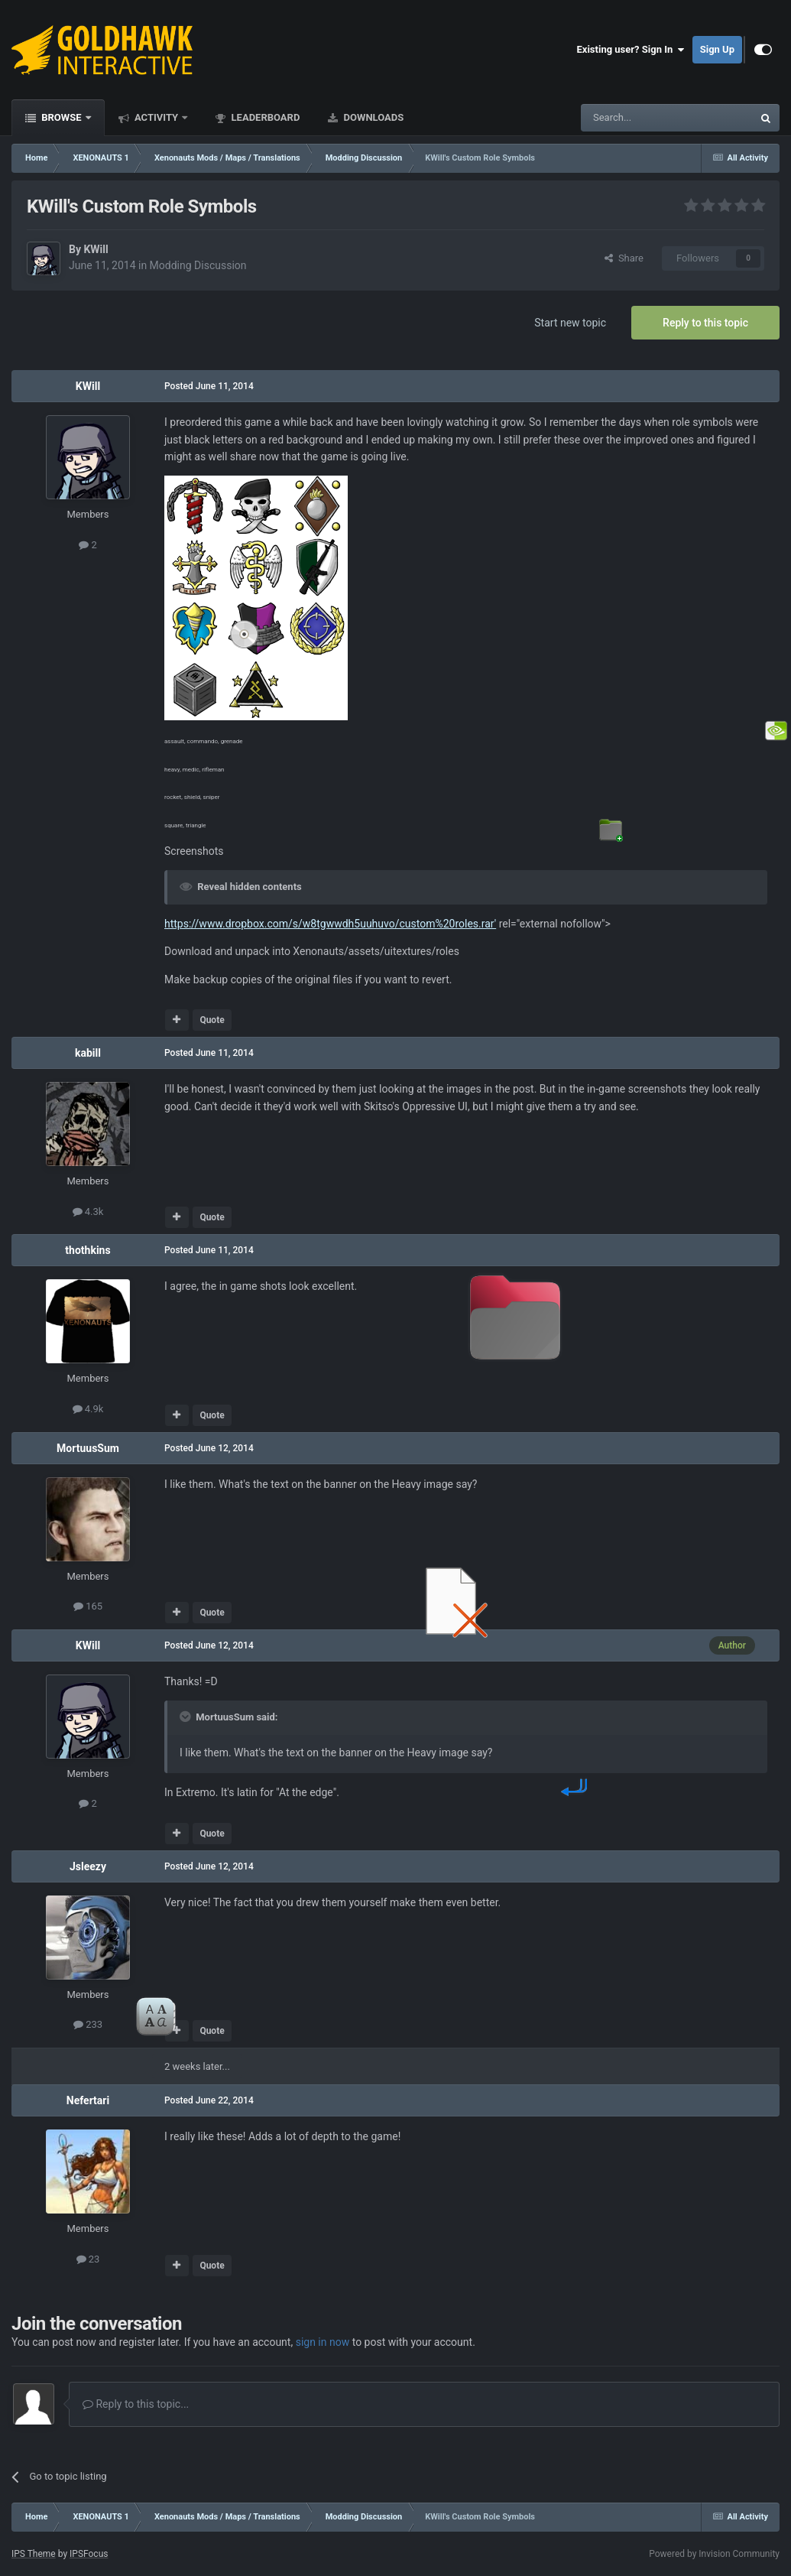 The width and height of the screenshot is (791, 2576). Describe the element at coordinates (573, 1785) in the screenshot. I see `reply to all recipients of an email` at that location.